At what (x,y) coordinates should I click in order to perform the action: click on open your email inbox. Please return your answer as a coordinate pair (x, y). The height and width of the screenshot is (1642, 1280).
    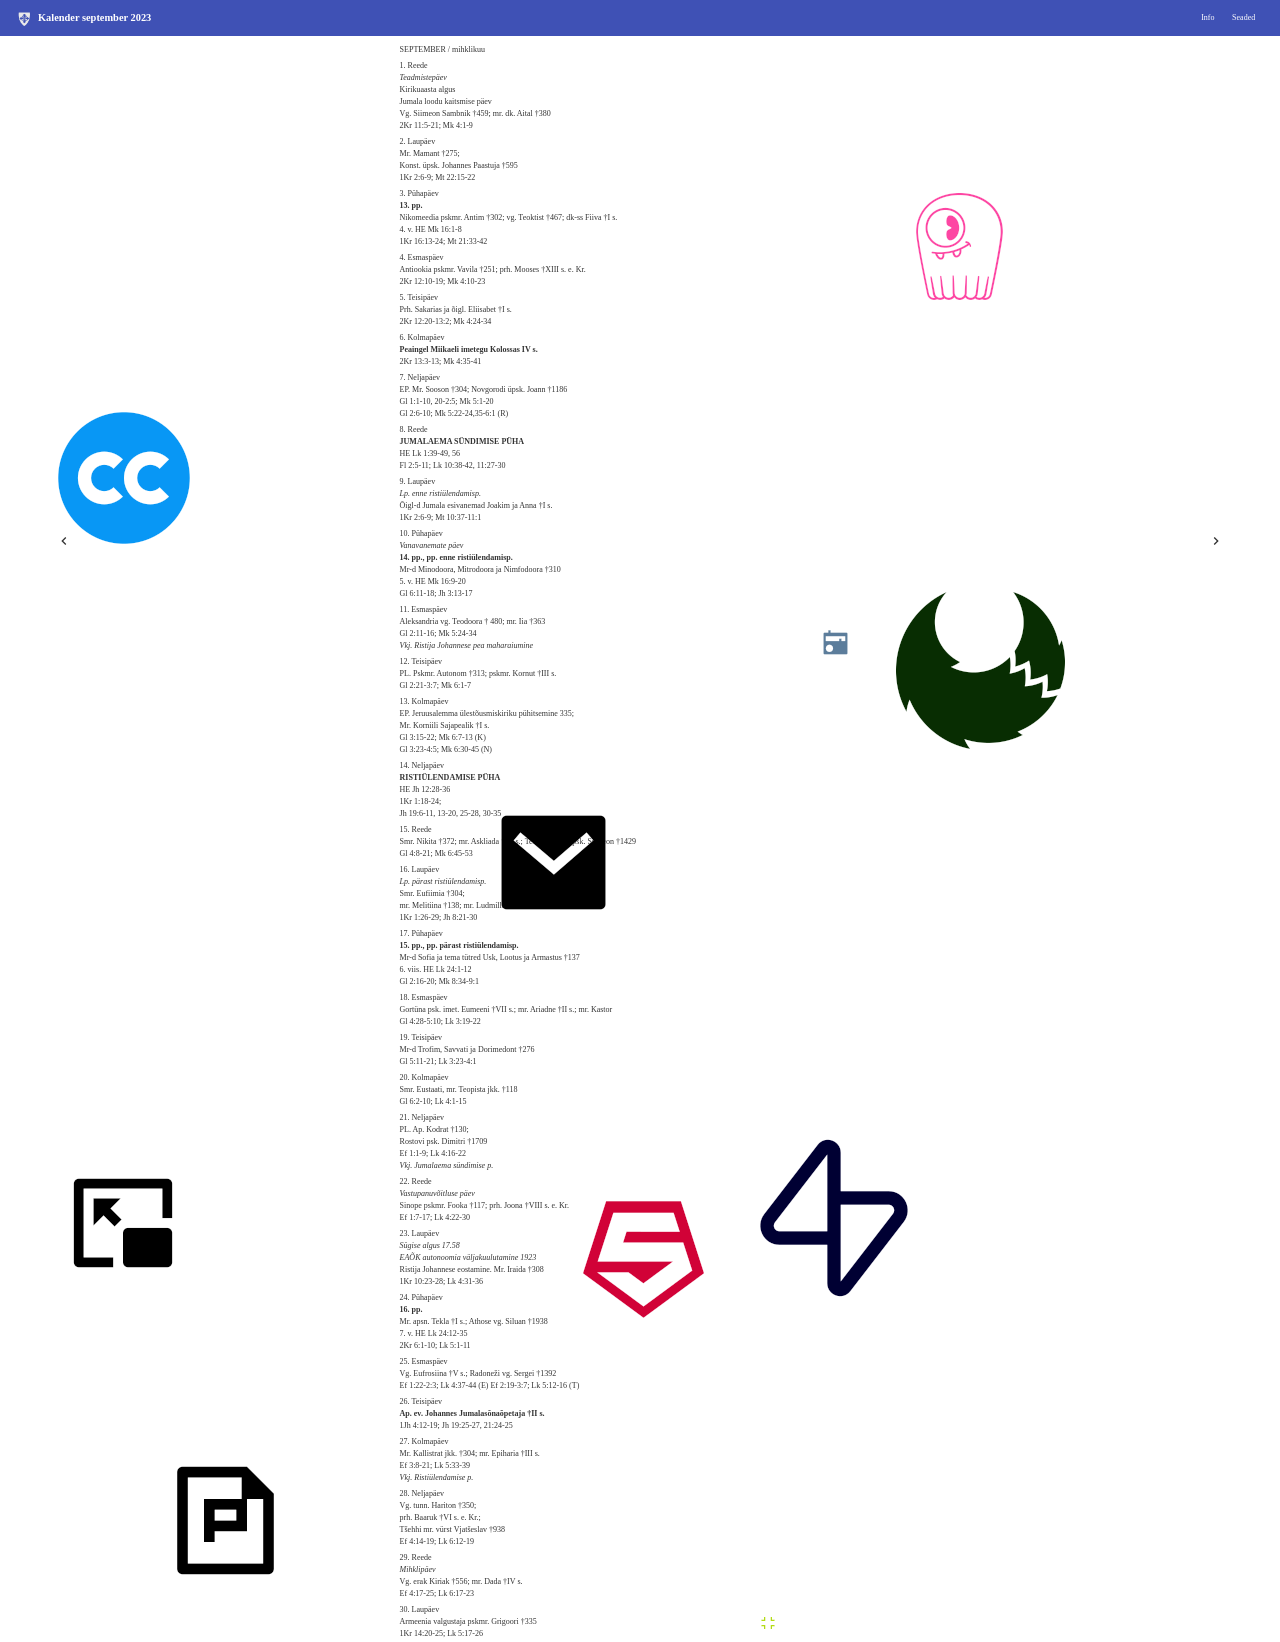
    Looking at the image, I should click on (553, 862).